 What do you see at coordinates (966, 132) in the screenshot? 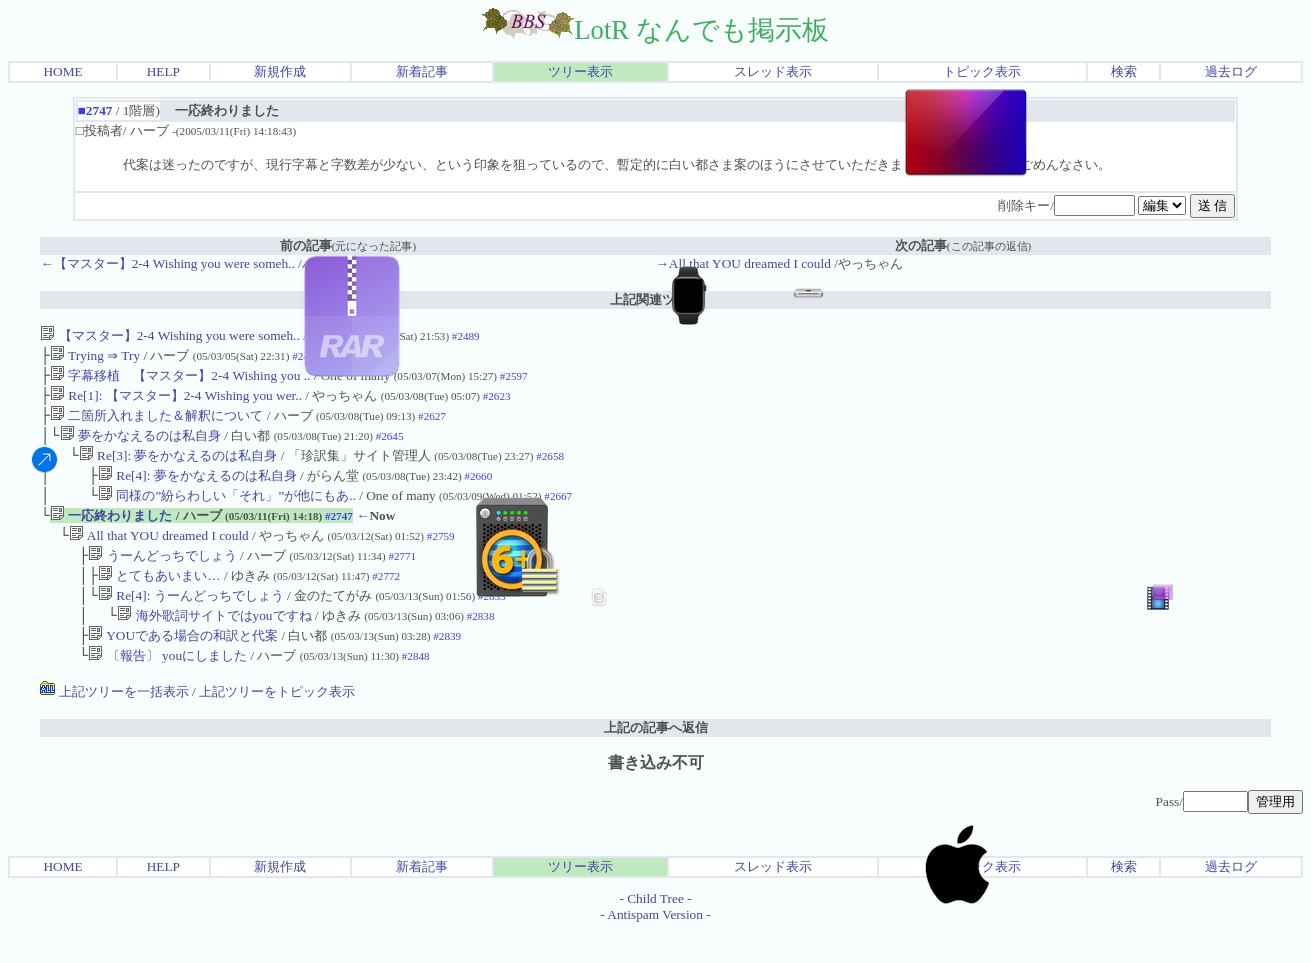
I see `access your media library in iMovie` at bounding box center [966, 132].